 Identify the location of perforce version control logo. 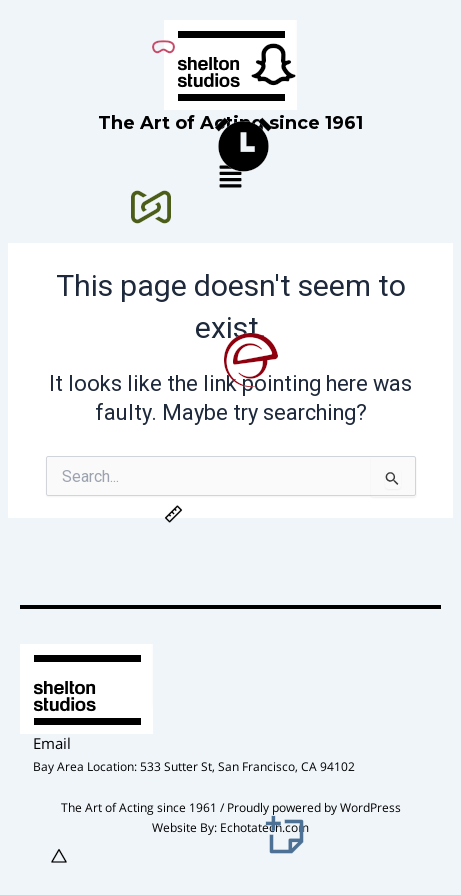
(151, 207).